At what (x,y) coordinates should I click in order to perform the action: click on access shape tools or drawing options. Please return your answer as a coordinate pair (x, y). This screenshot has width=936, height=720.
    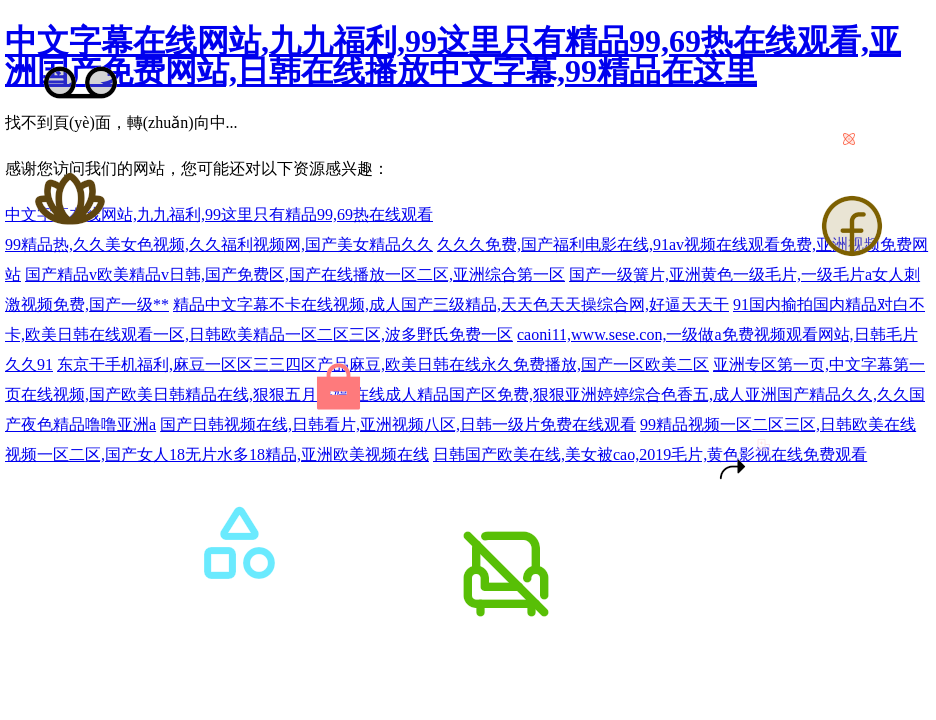
    Looking at the image, I should click on (239, 543).